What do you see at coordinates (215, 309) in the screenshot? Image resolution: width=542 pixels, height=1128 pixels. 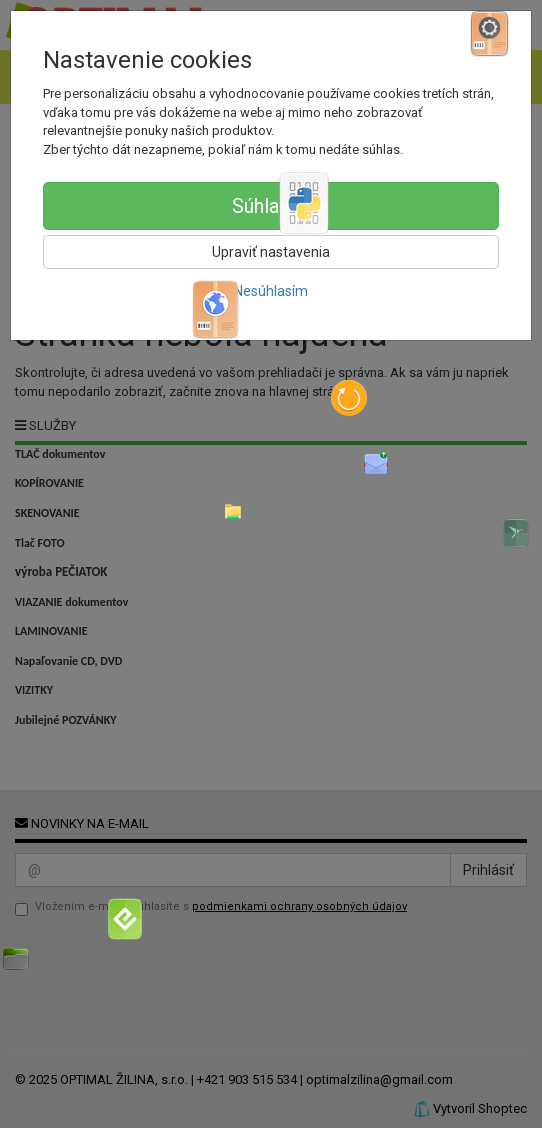 I see `indicates package cache is being updated` at bounding box center [215, 309].